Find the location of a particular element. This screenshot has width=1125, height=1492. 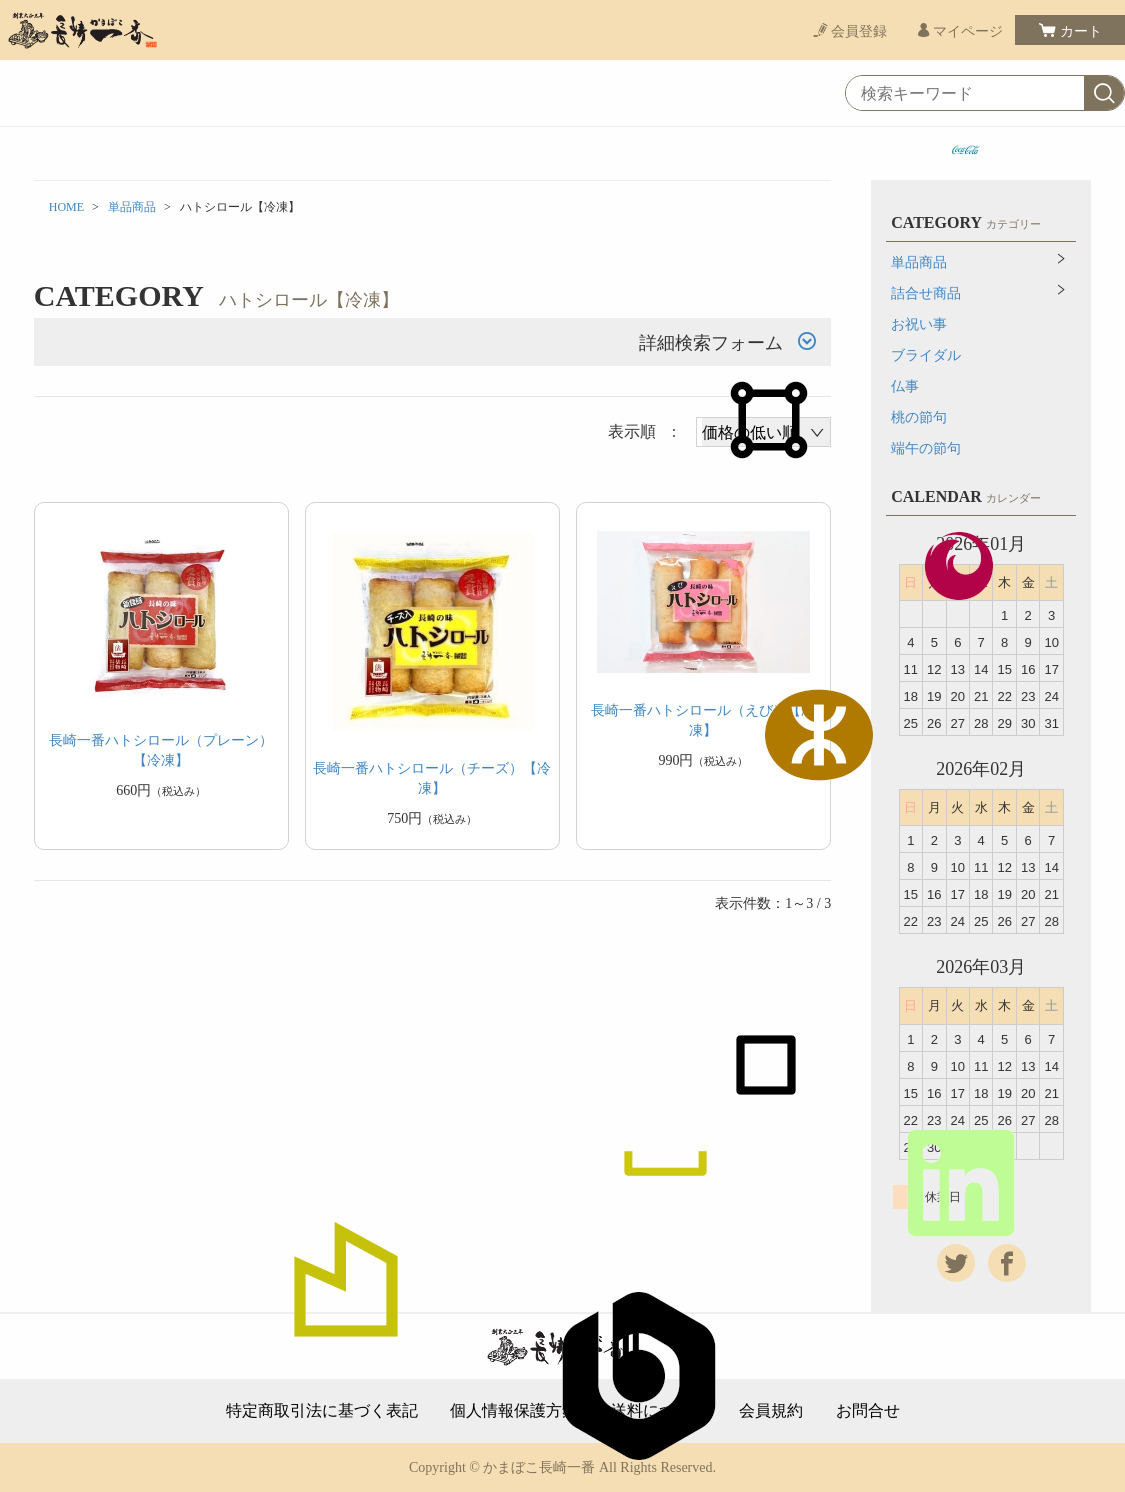

access shape editing tools is located at coordinates (769, 420).